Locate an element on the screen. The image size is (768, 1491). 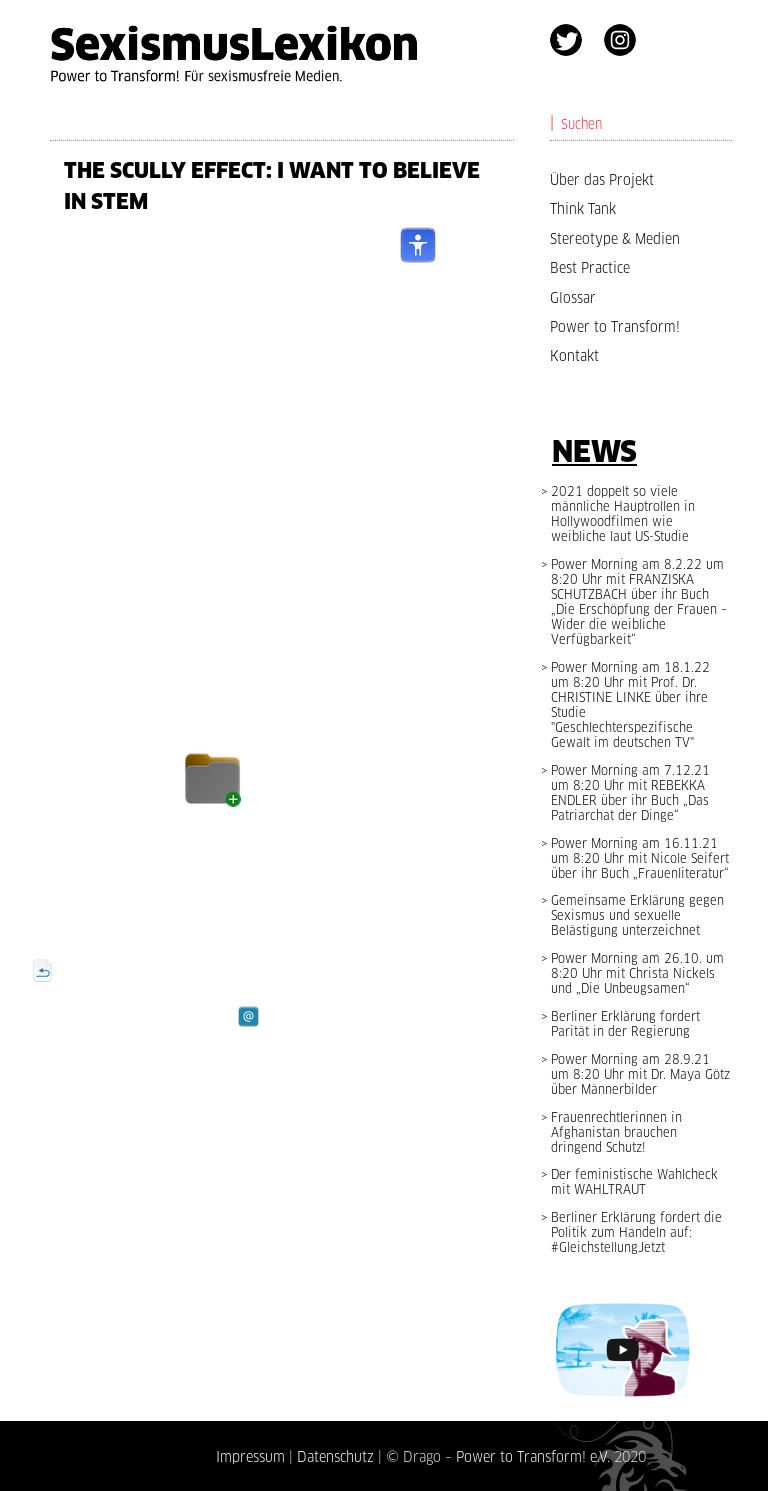
revert document to previous version is located at coordinates (42, 970).